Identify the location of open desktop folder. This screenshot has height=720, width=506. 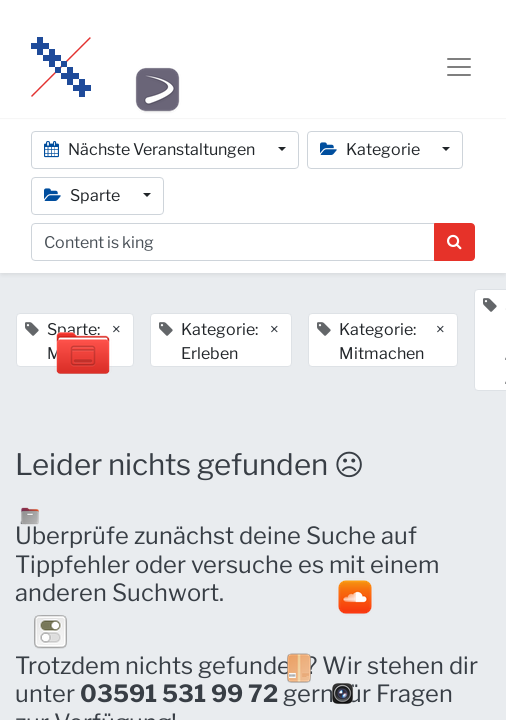
(83, 353).